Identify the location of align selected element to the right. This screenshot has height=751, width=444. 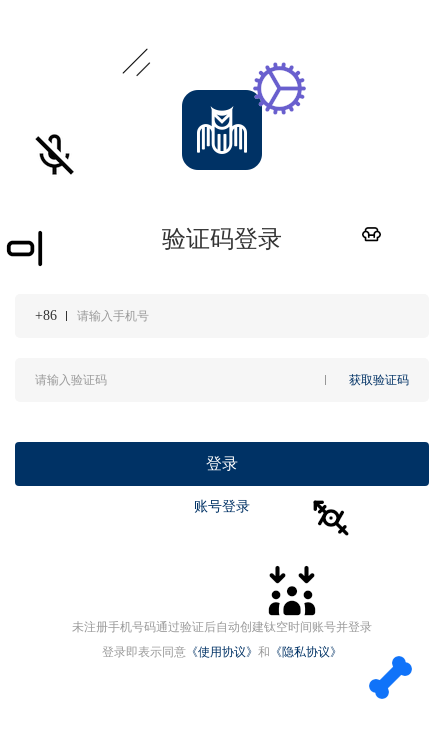
(24, 248).